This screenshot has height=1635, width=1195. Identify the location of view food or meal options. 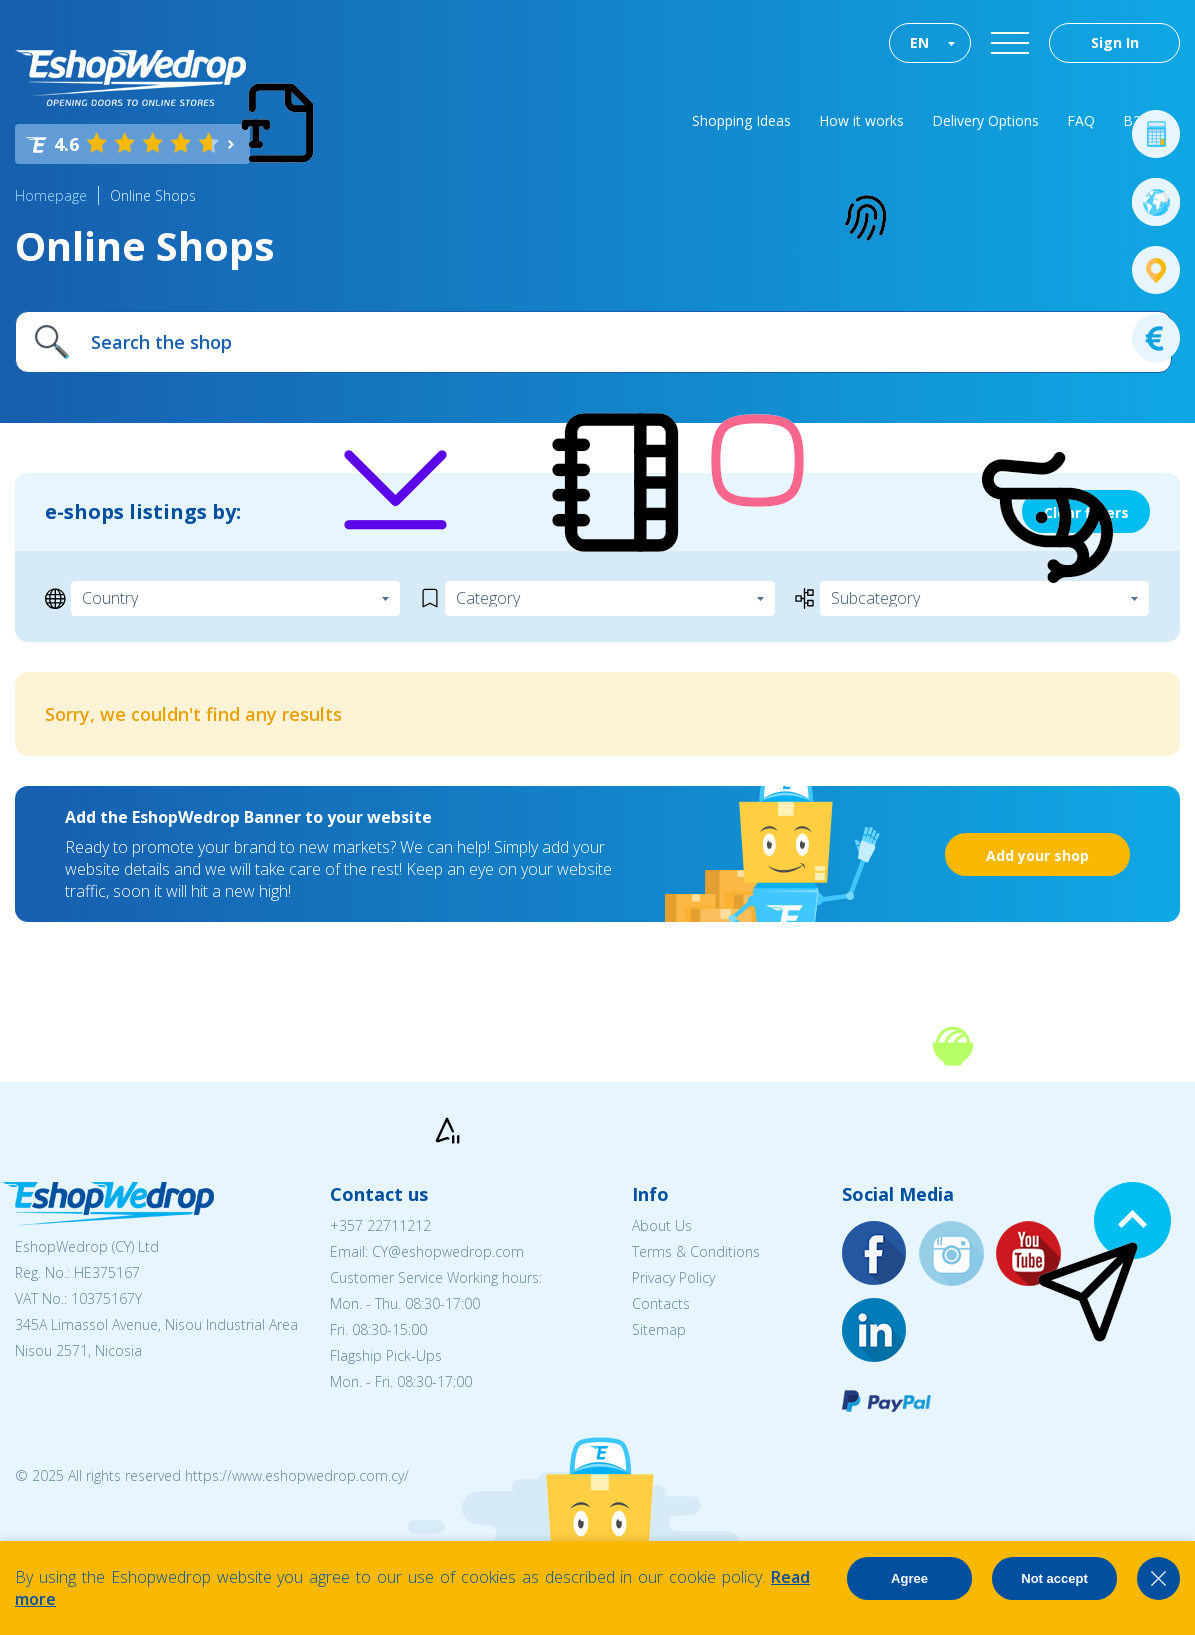
(953, 1047).